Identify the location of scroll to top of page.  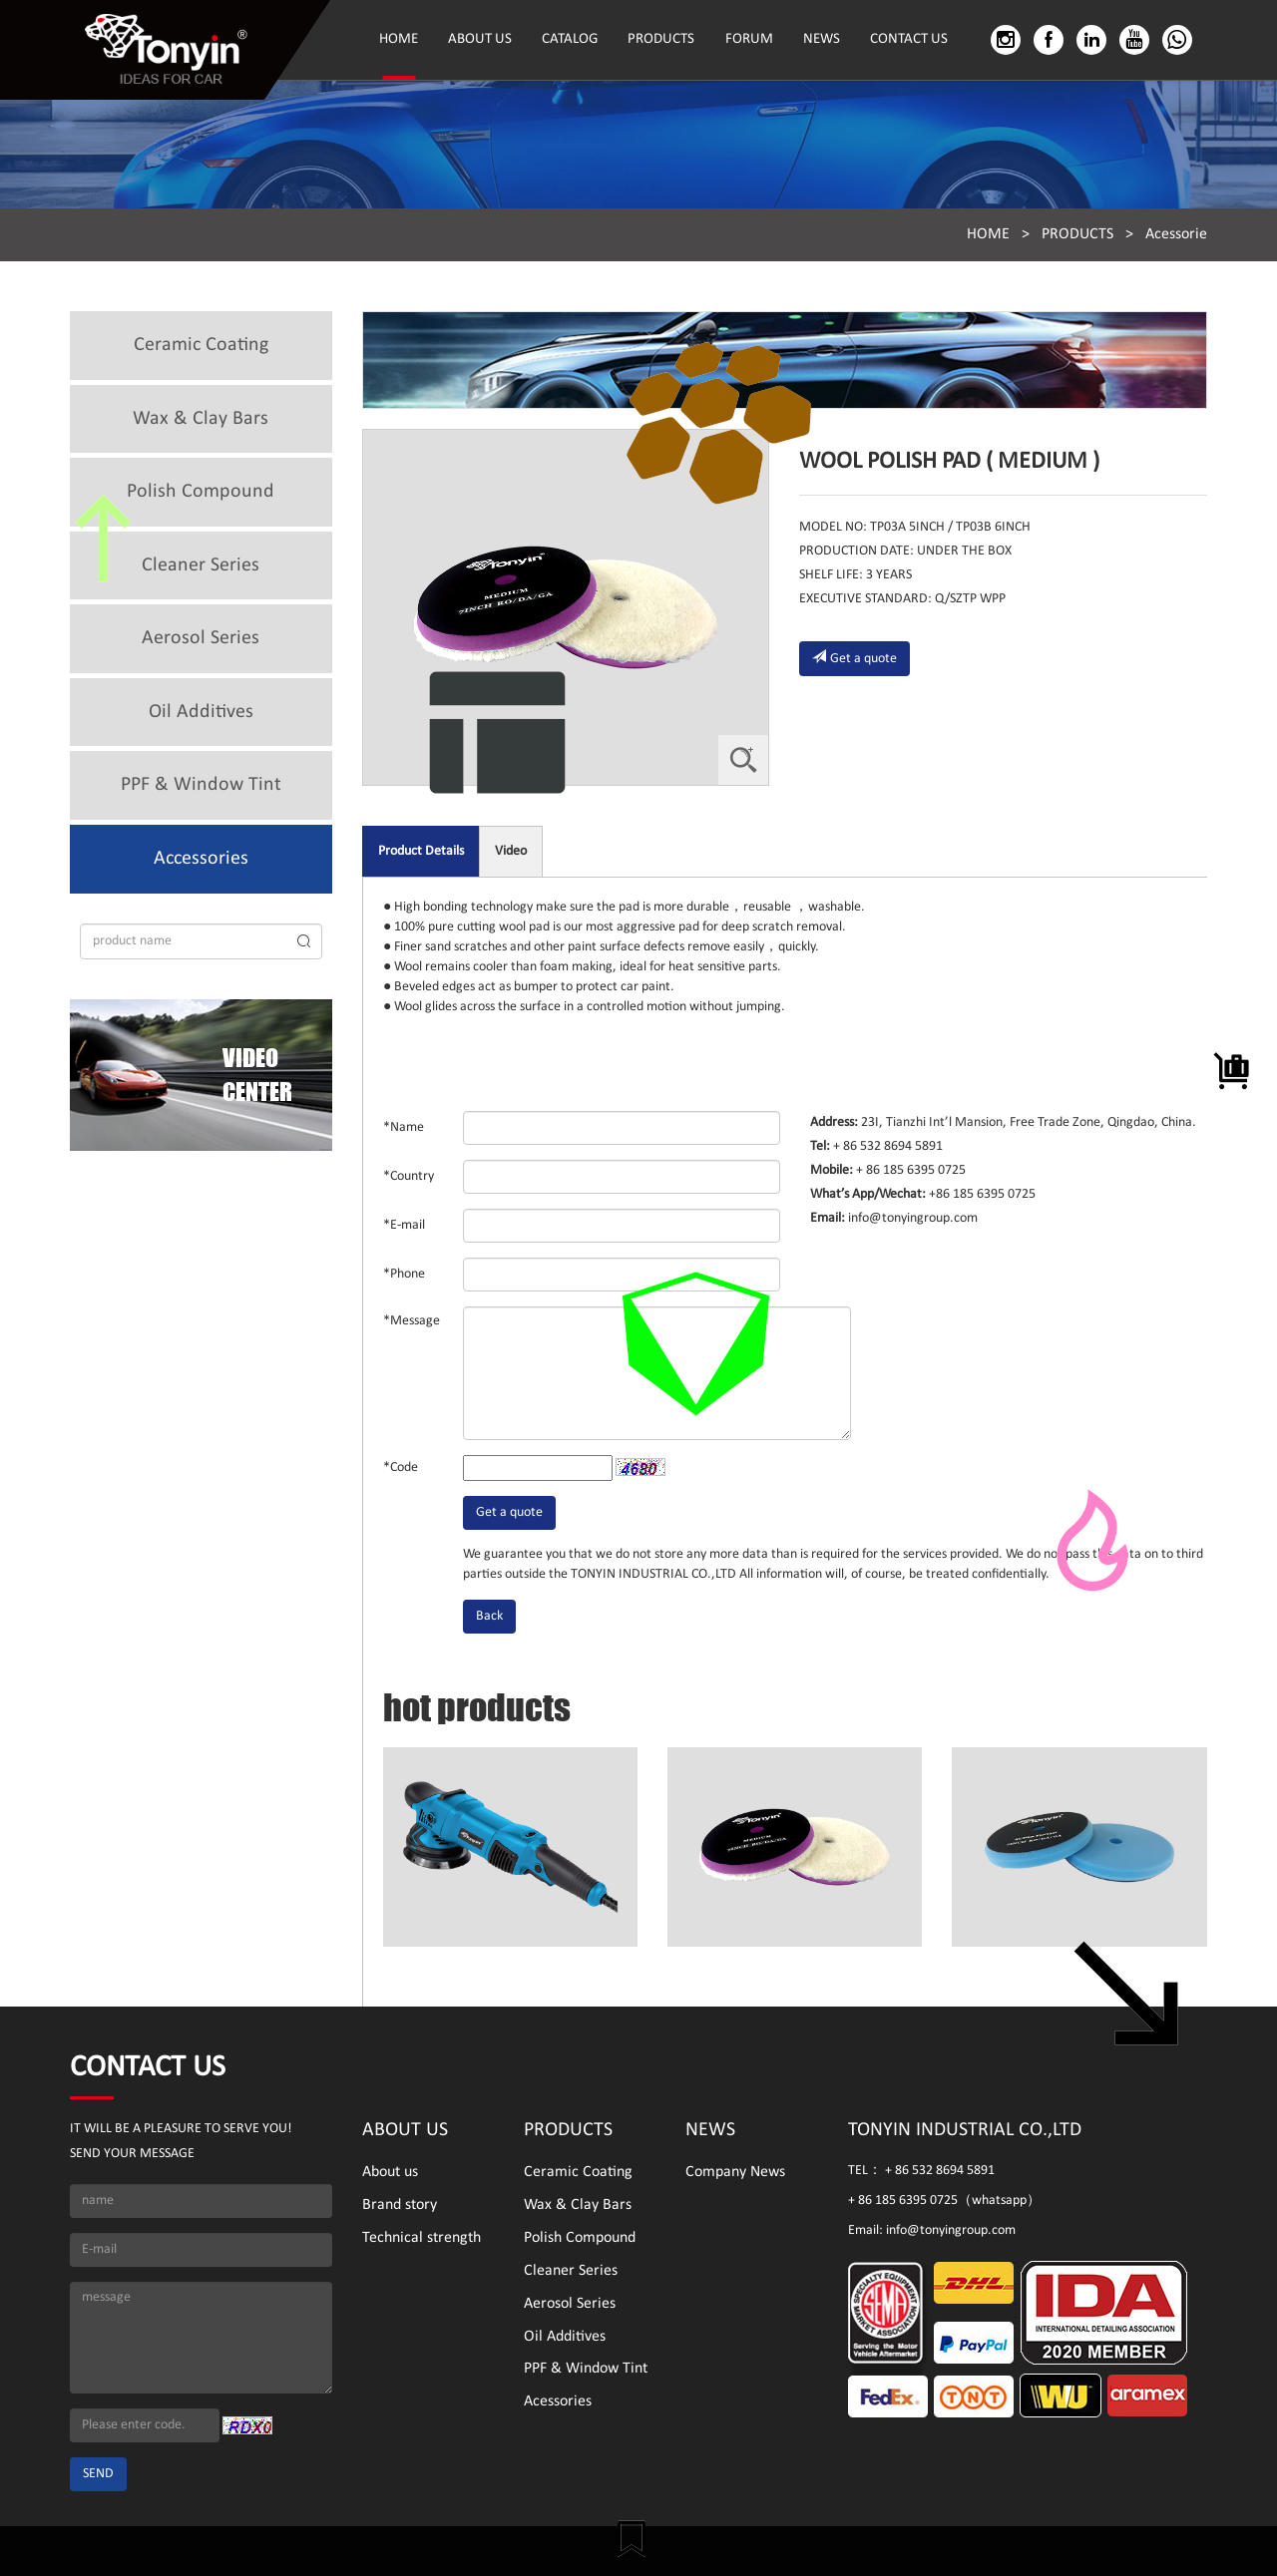
(103, 538).